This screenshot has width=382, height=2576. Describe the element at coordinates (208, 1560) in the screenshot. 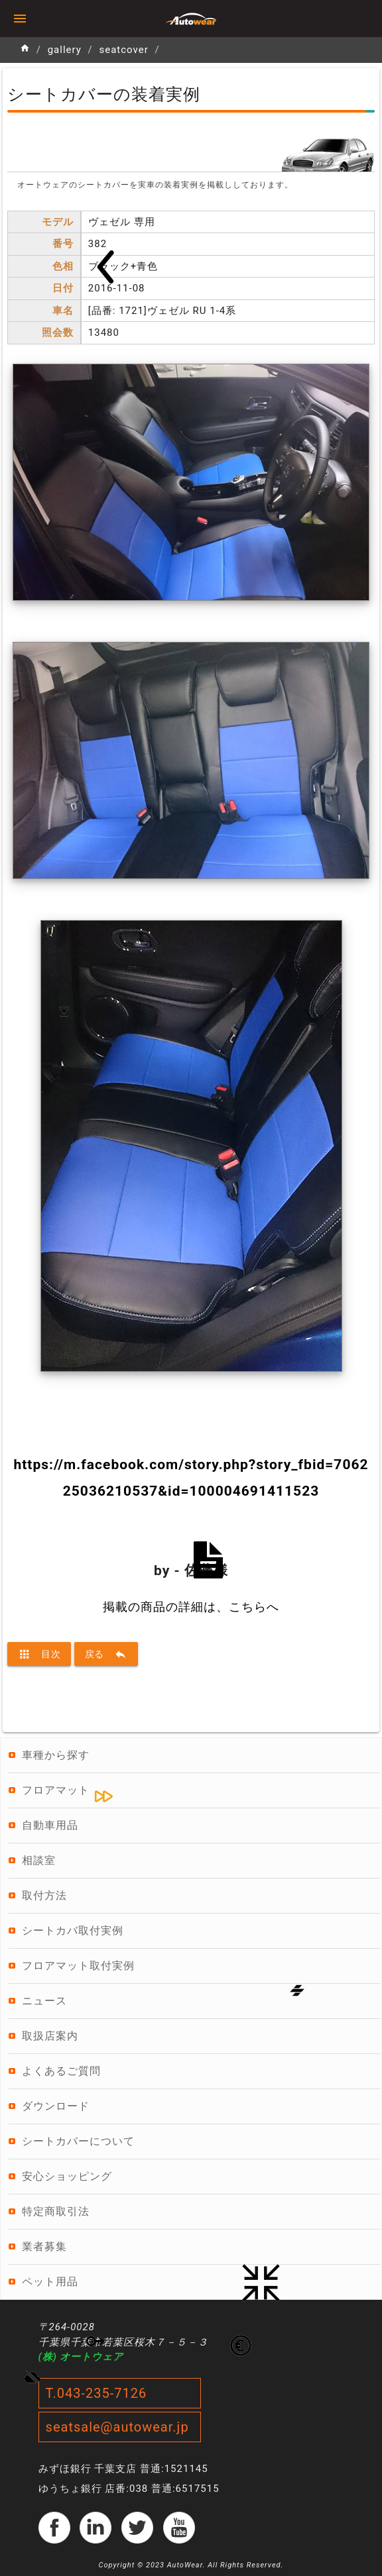

I see `view document details` at that location.